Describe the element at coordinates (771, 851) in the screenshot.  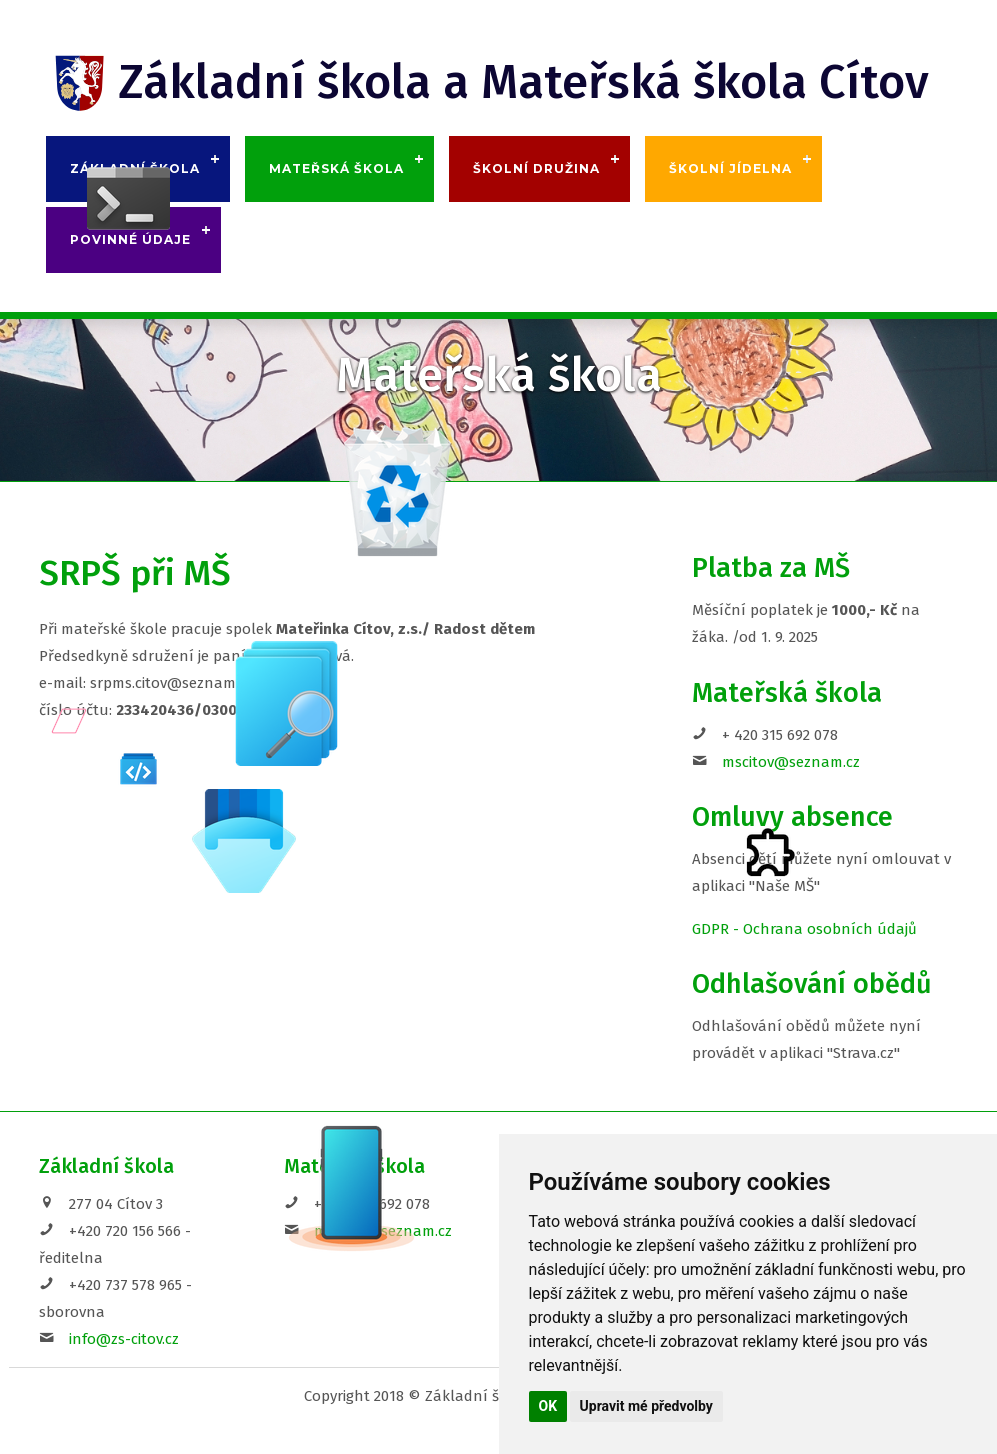
I see `access browser extensions or add-ons` at that location.